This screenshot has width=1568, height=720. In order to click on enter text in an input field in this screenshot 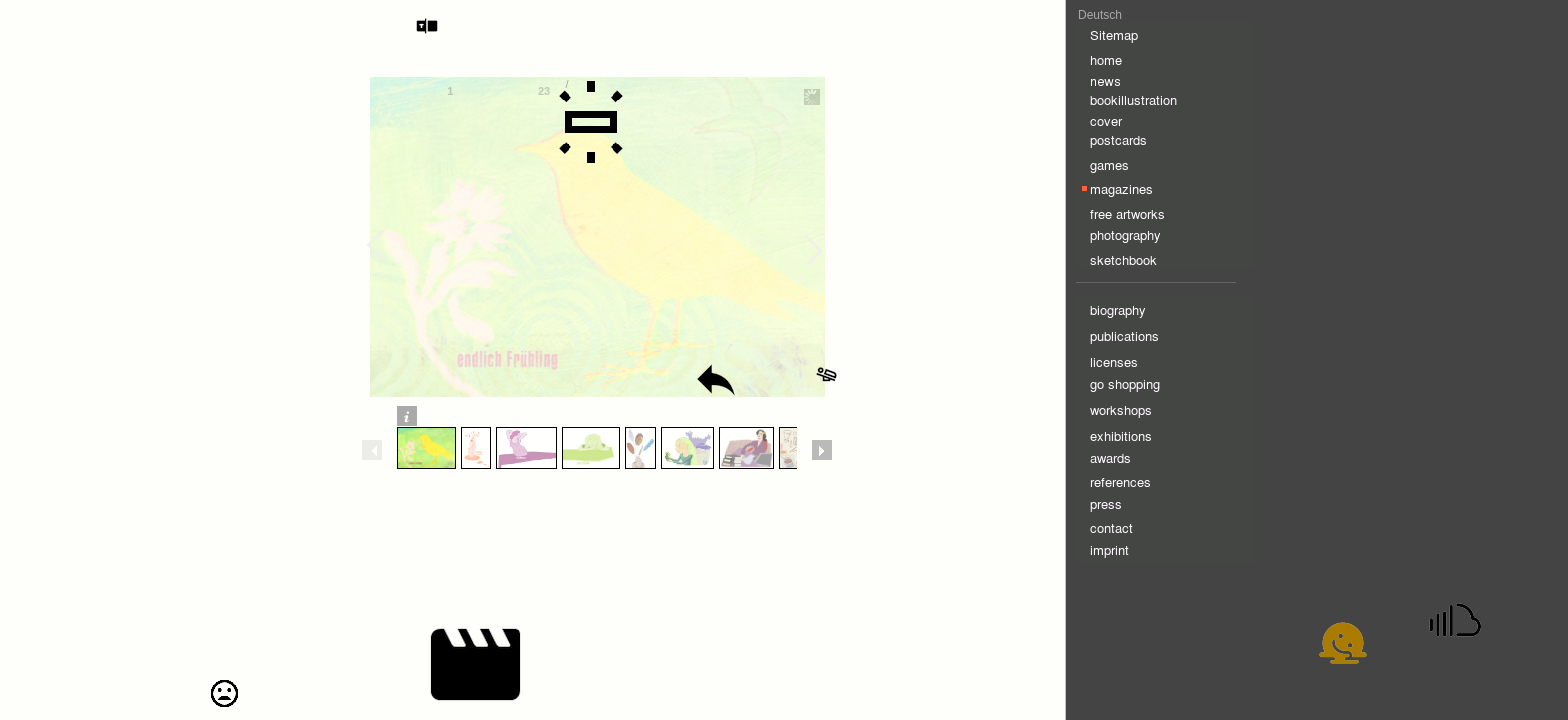, I will do `click(427, 26)`.